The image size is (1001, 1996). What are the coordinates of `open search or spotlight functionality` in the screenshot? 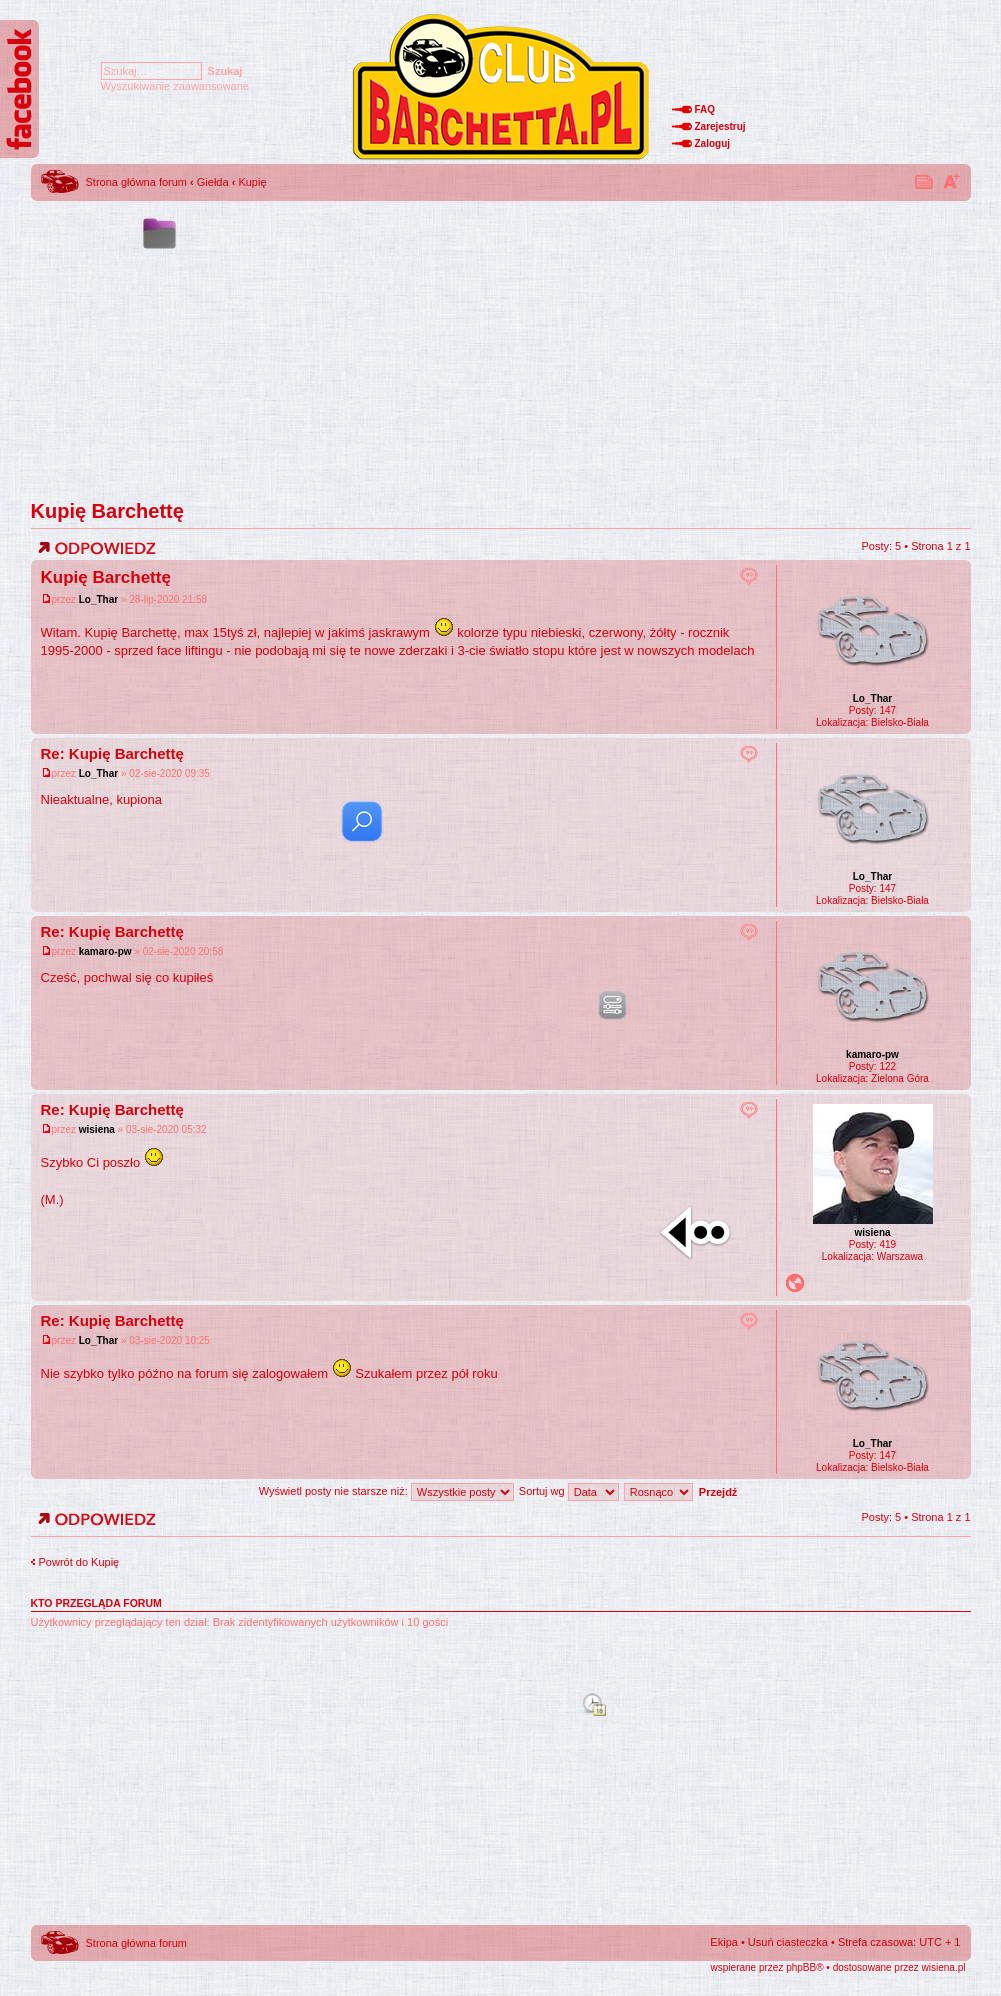 It's located at (362, 822).